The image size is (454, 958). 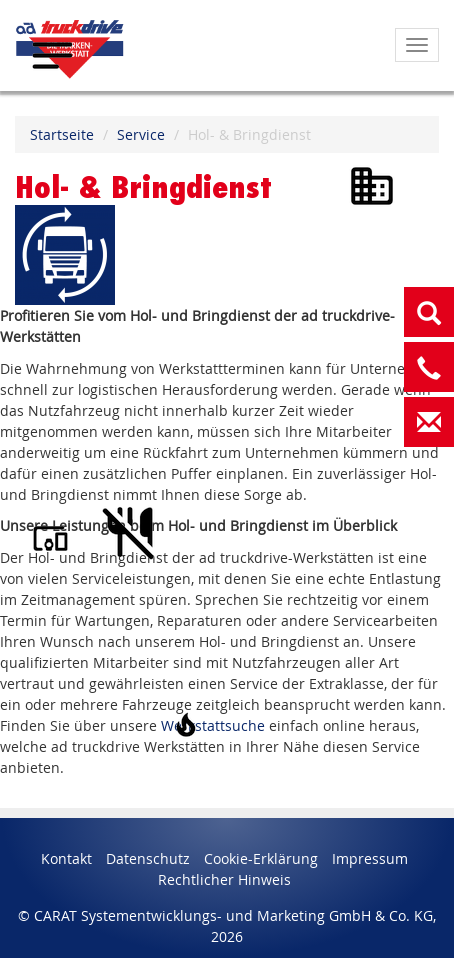 What do you see at coordinates (186, 725) in the screenshot?
I see `locate nearby fire stations` at bounding box center [186, 725].